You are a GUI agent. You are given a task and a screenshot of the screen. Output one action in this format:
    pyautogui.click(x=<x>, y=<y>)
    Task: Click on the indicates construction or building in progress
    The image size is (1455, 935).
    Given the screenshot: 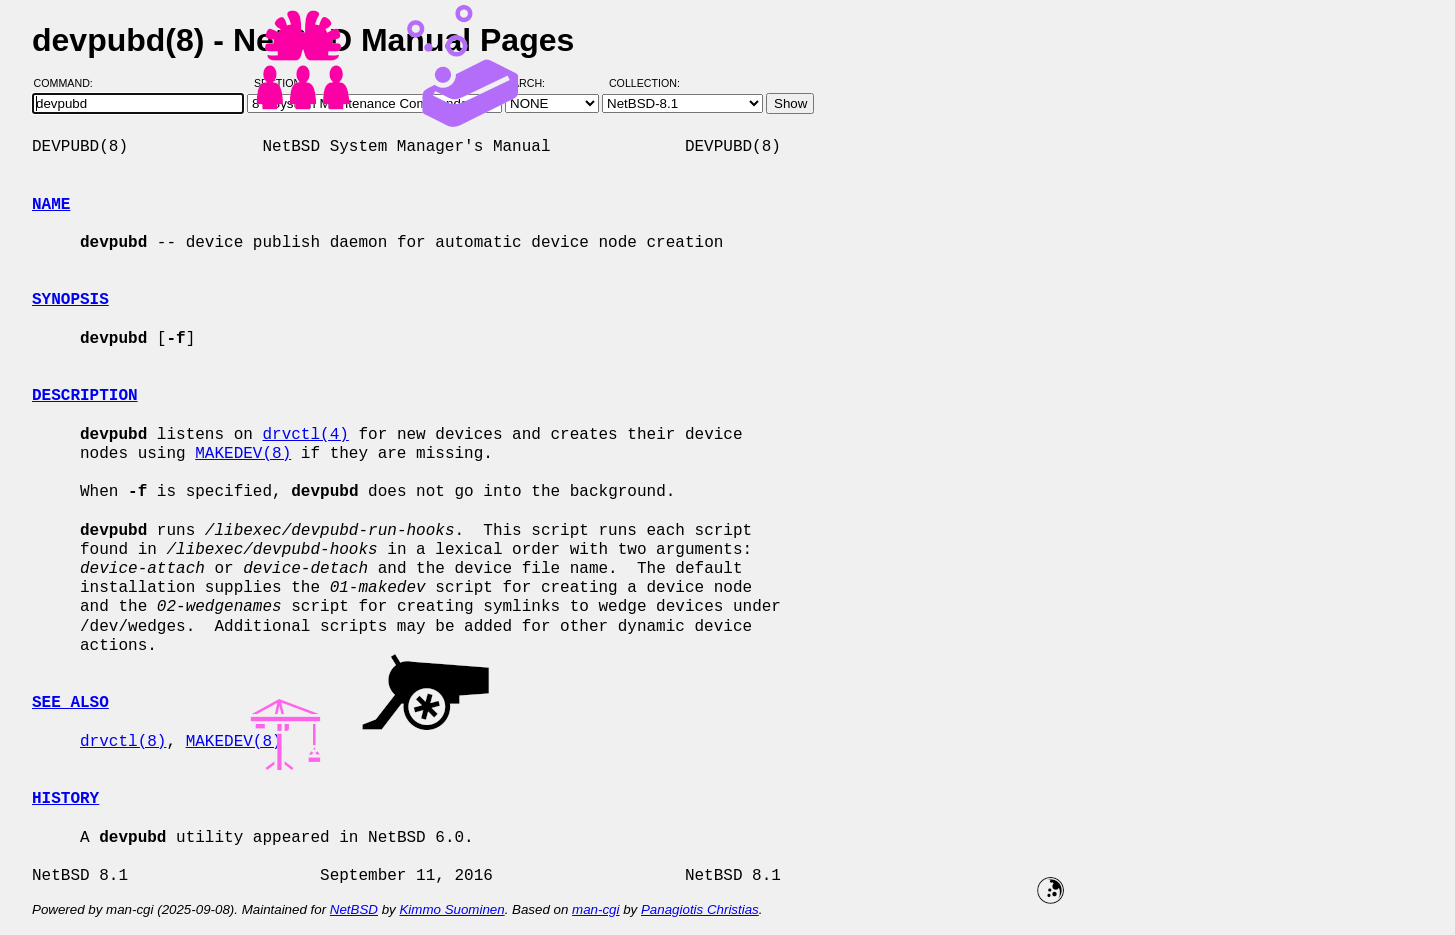 What is the action you would take?
    pyautogui.click(x=285, y=734)
    